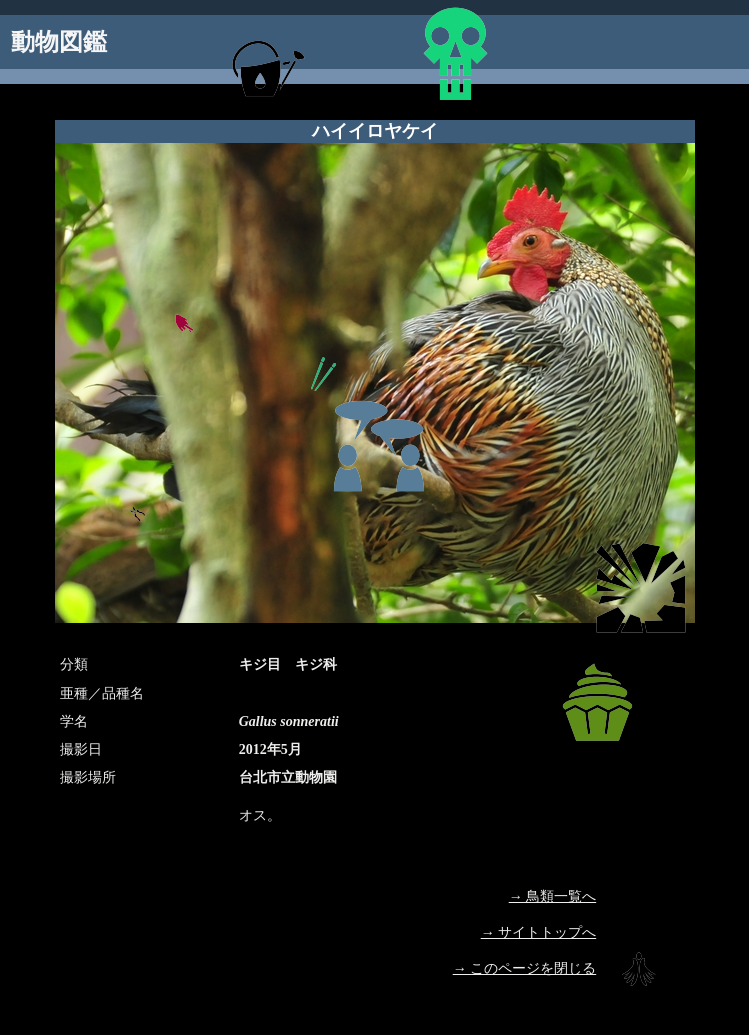 The image size is (749, 1035). What do you see at coordinates (268, 68) in the screenshot?
I see `water plants or crops in a gardening game` at bounding box center [268, 68].